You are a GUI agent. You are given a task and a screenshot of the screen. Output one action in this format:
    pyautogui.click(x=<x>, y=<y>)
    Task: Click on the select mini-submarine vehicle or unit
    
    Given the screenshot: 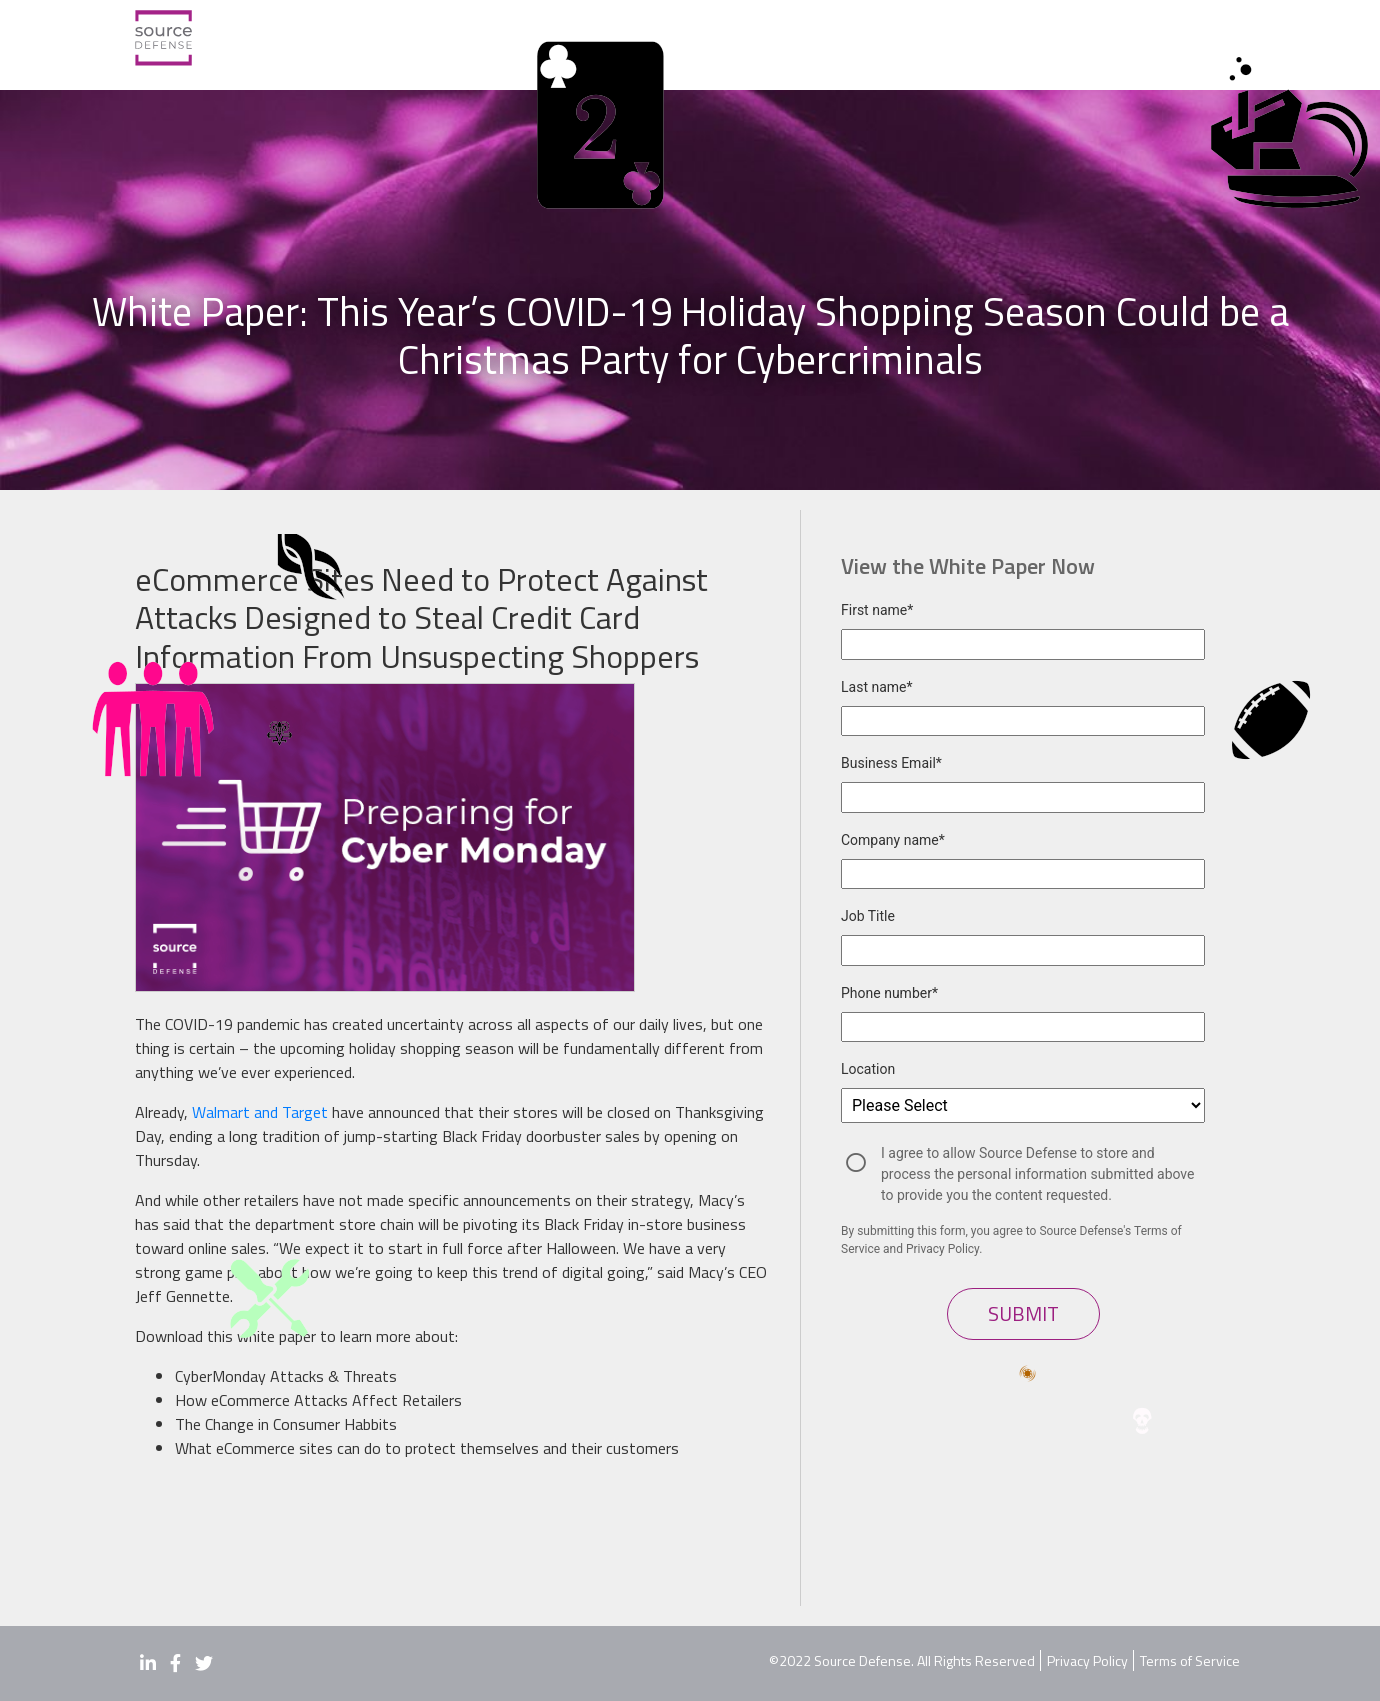 What is the action you would take?
    pyautogui.click(x=1289, y=132)
    